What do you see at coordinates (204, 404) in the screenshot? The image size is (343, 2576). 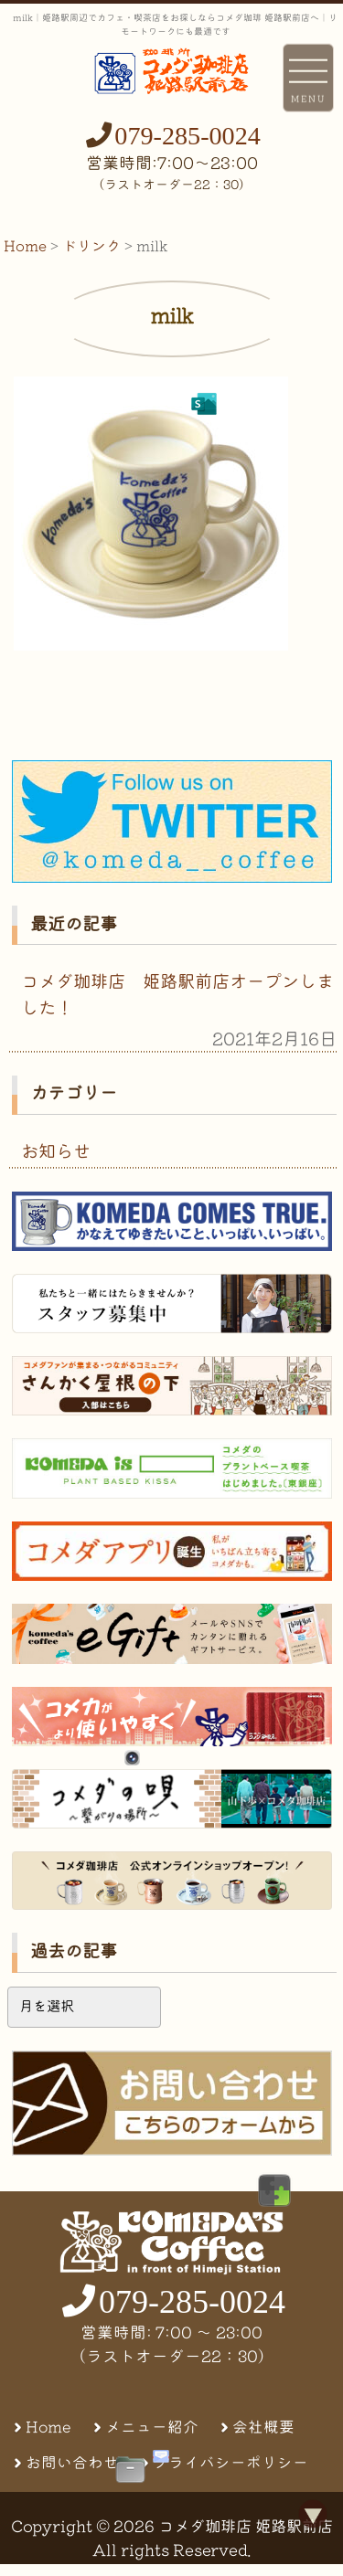 I see `open Microsoft Sway app` at bounding box center [204, 404].